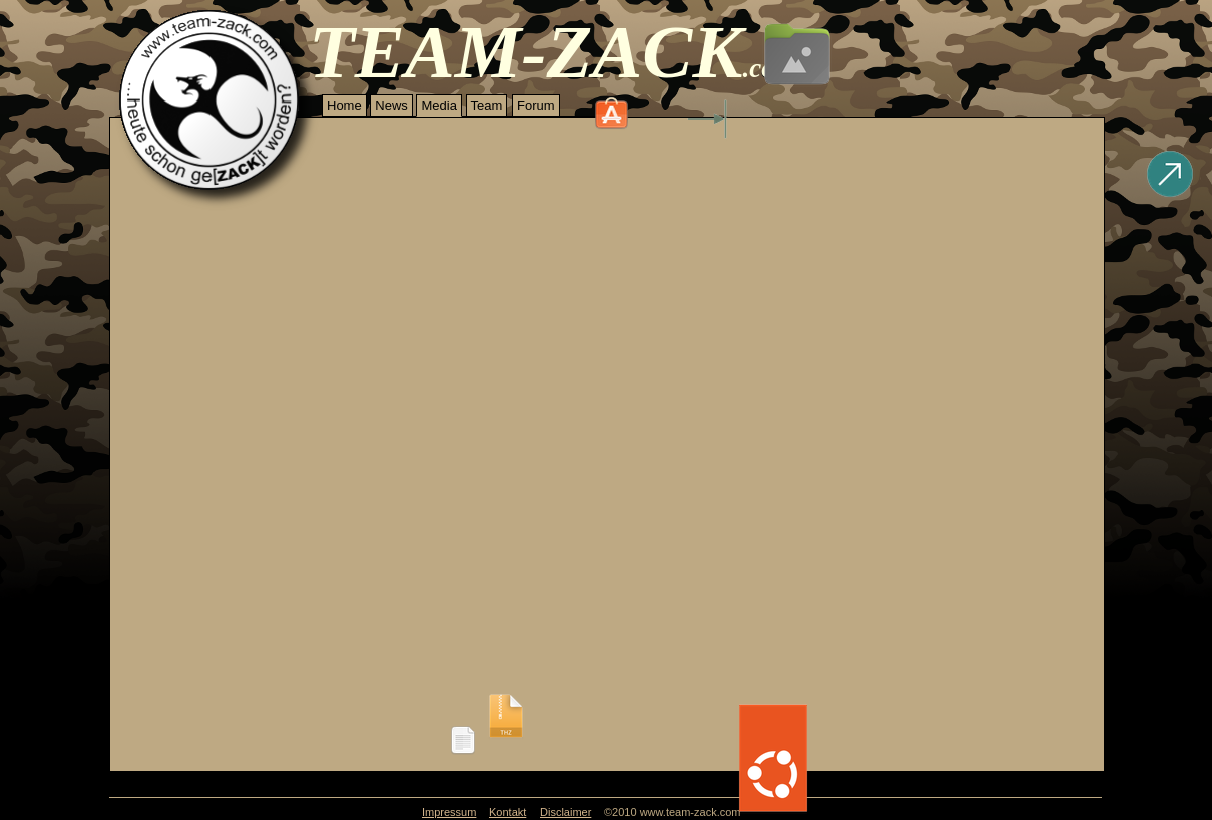  Describe the element at coordinates (463, 740) in the screenshot. I see `open a text document` at that location.